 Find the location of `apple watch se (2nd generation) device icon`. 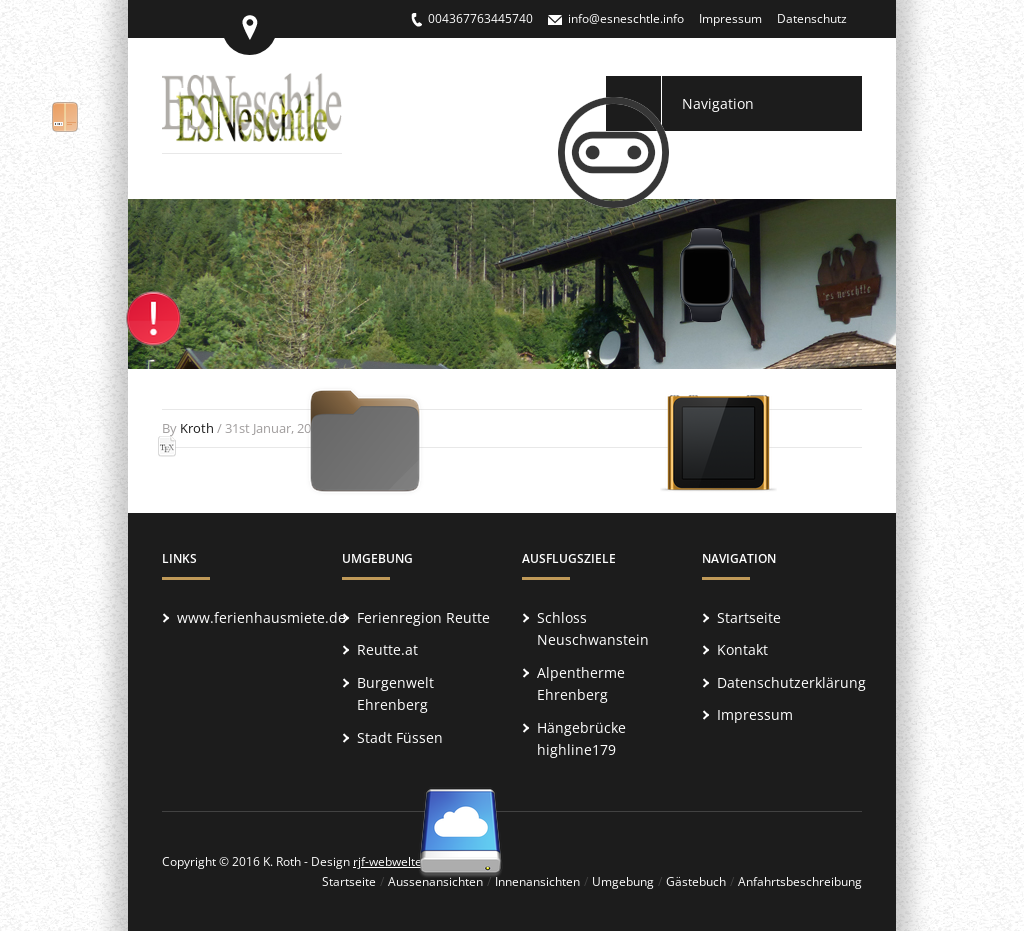

apple watch se (2nd generation) device icon is located at coordinates (706, 275).